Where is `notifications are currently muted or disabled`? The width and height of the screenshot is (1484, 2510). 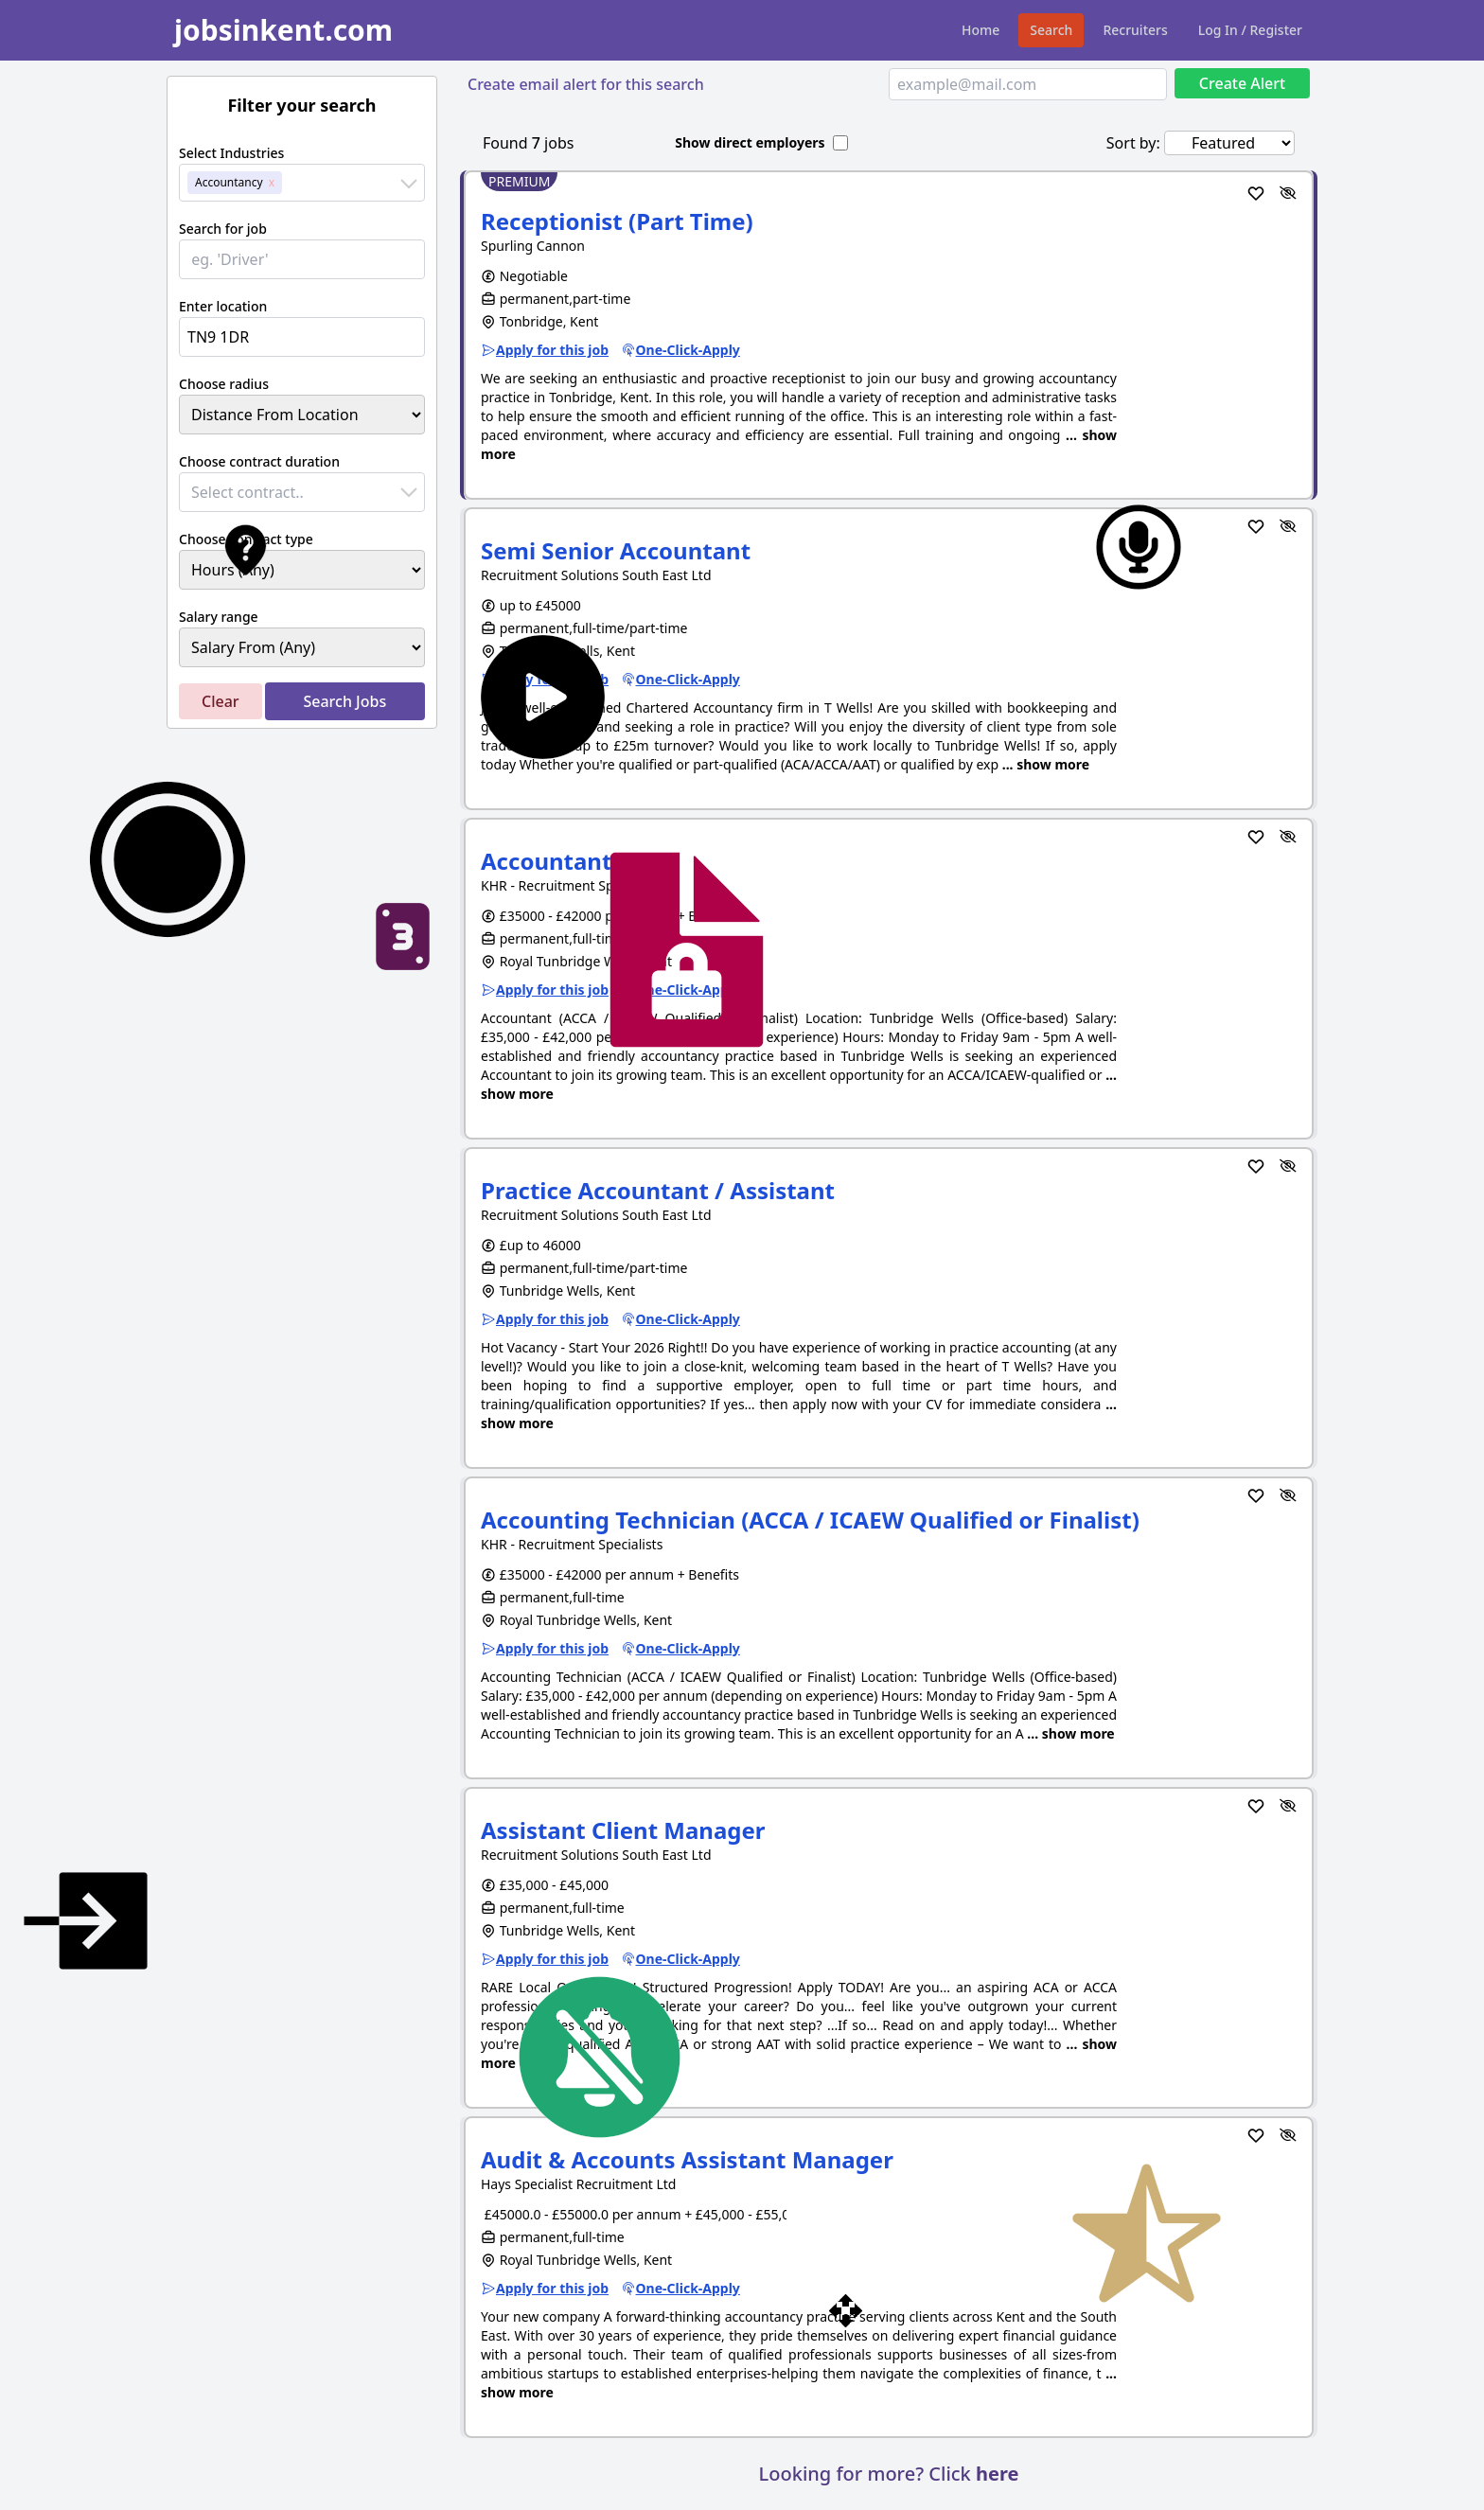 notifications are currently muted or disabled is located at coordinates (599, 2057).